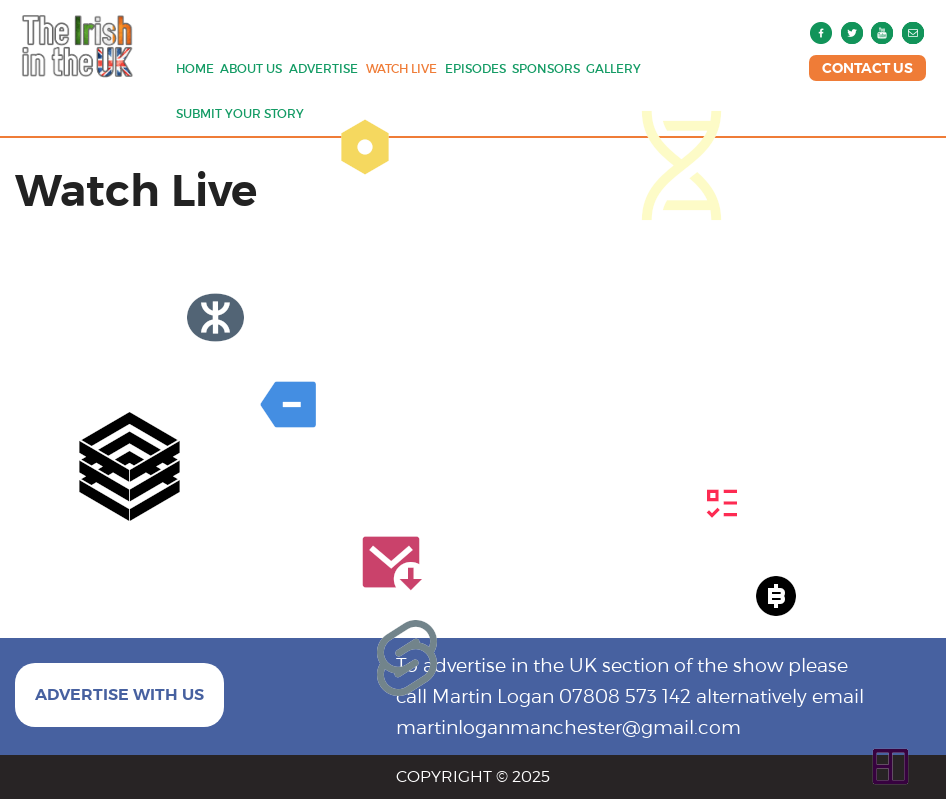 The image size is (946, 799). I want to click on delete the last character entered, so click(290, 404).